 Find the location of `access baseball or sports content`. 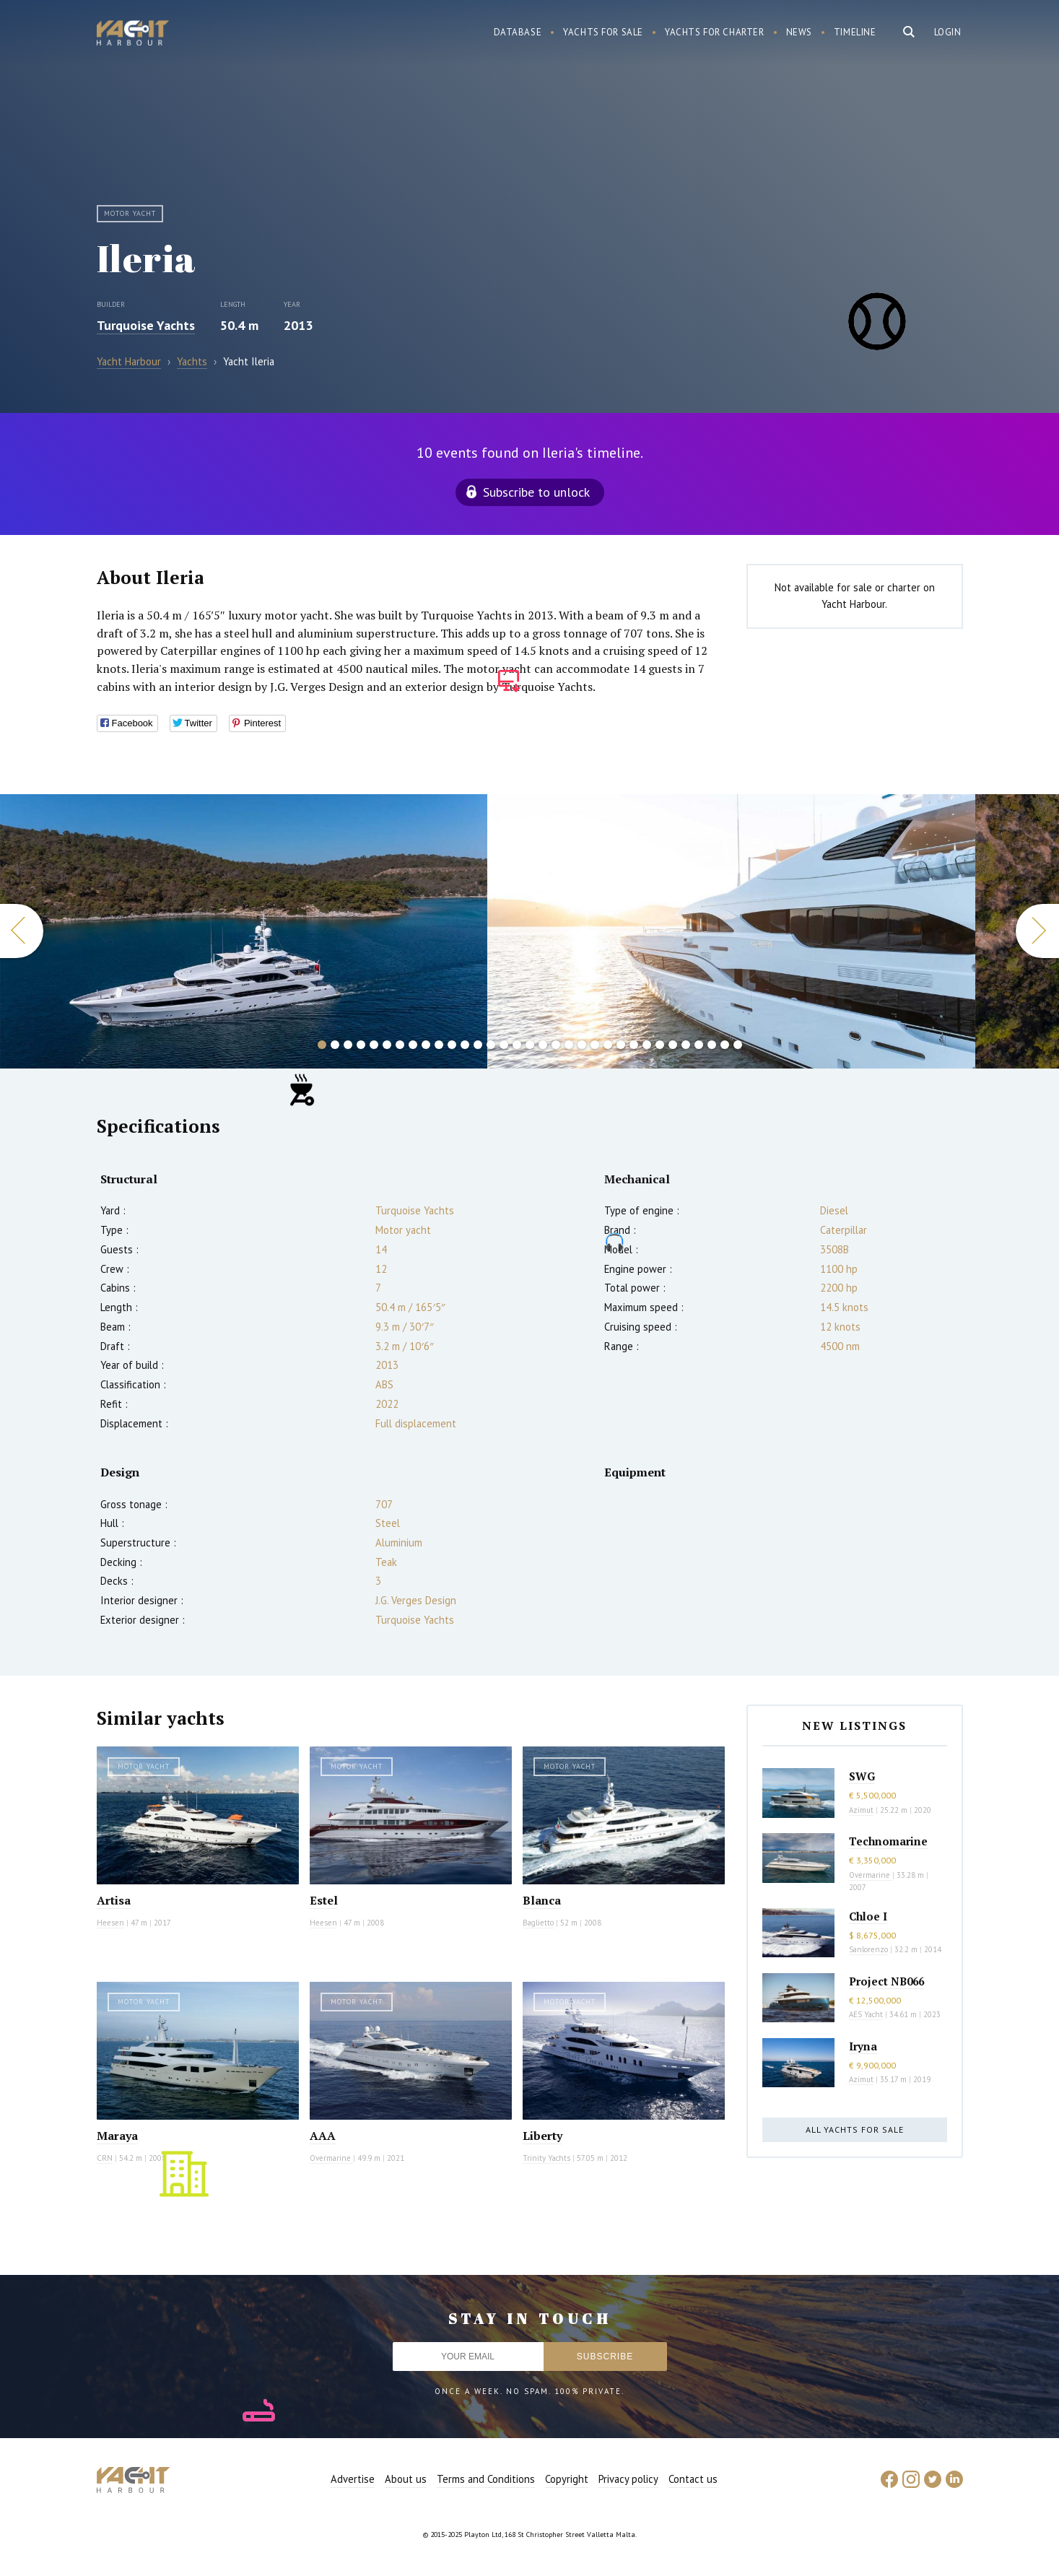

access baseball or sports content is located at coordinates (877, 321).